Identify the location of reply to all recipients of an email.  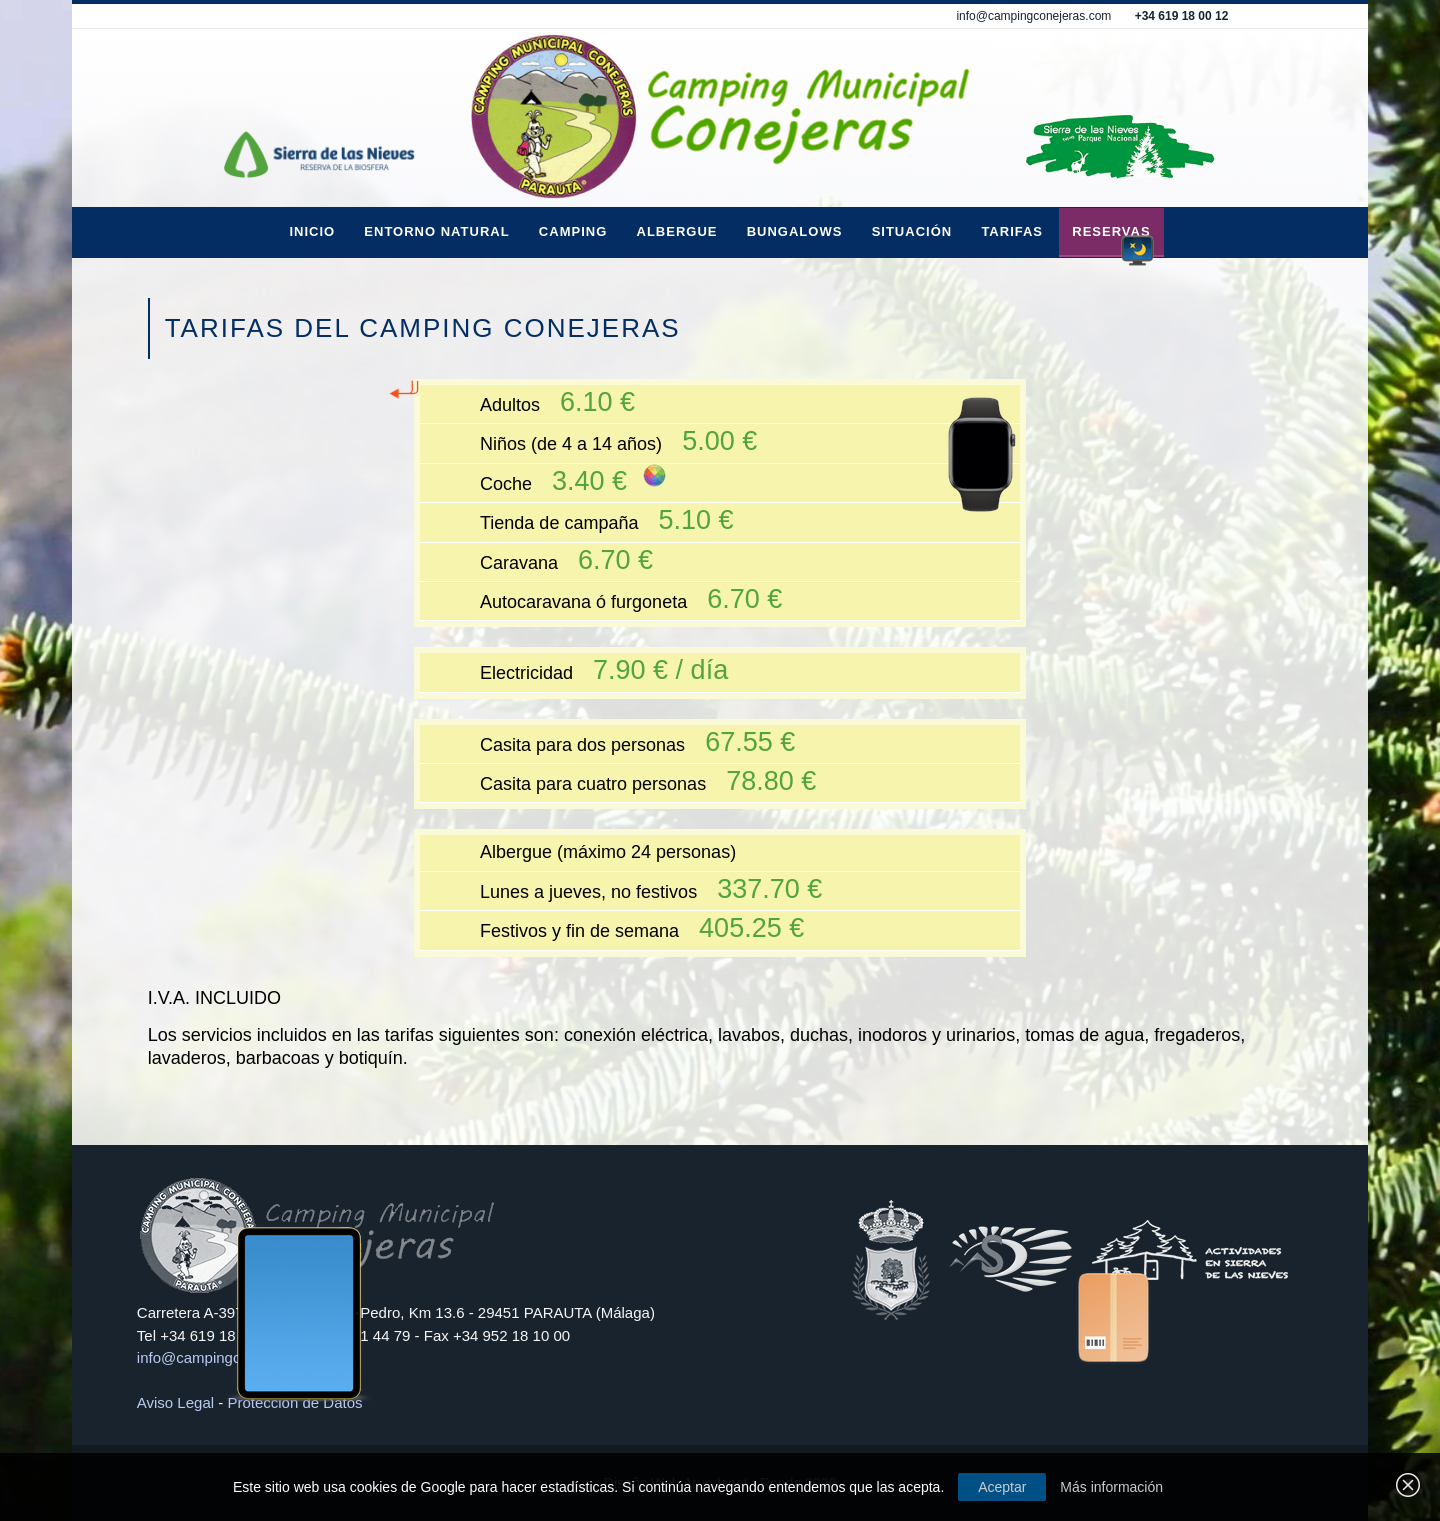
(403, 389).